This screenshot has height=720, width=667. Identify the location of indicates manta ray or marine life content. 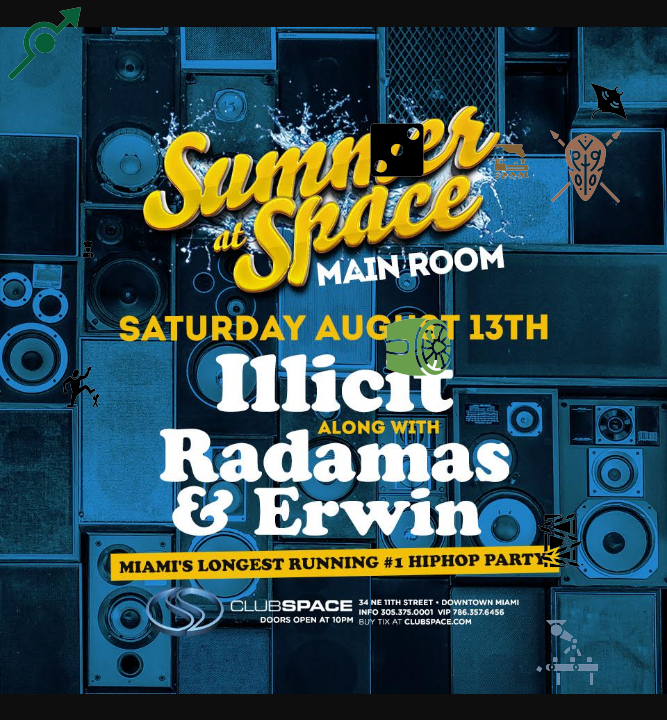
(608, 101).